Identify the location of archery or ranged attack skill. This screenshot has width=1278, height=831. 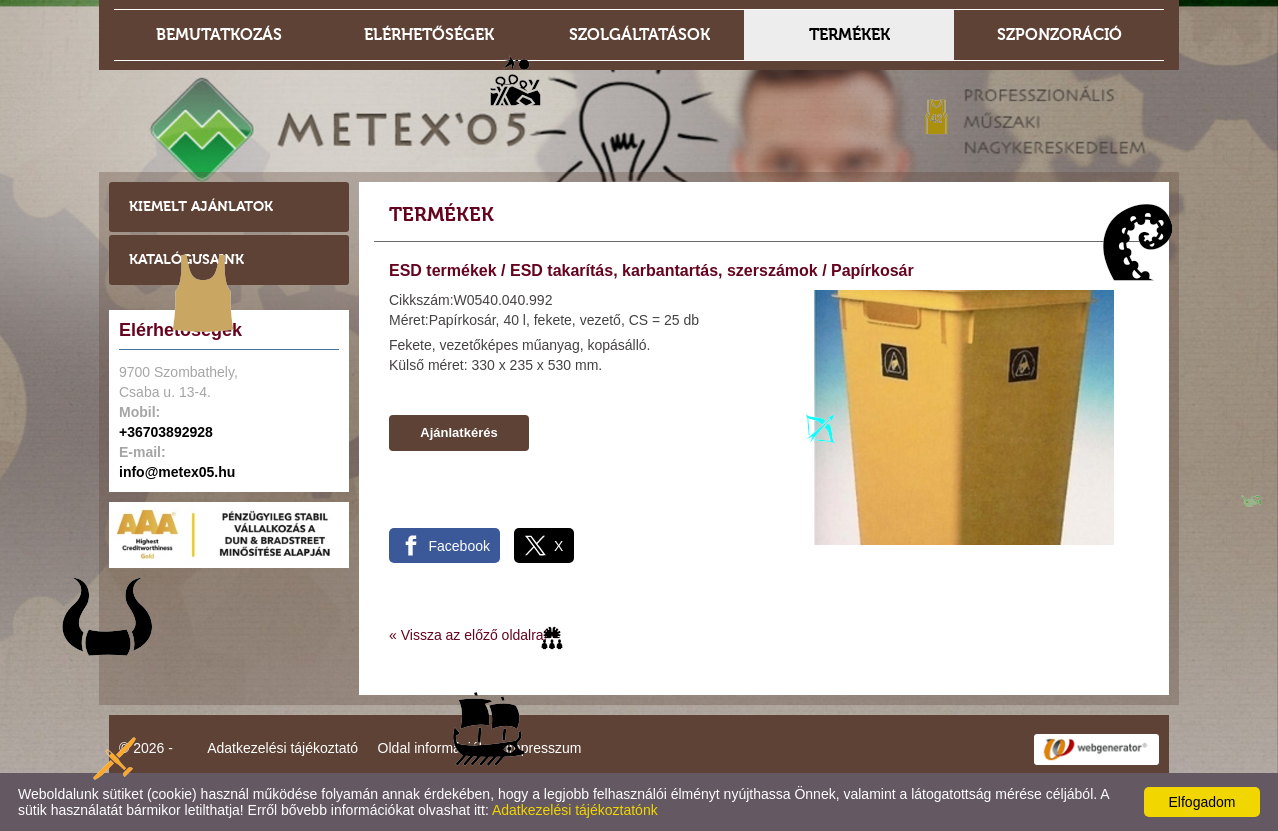
(820, 428).